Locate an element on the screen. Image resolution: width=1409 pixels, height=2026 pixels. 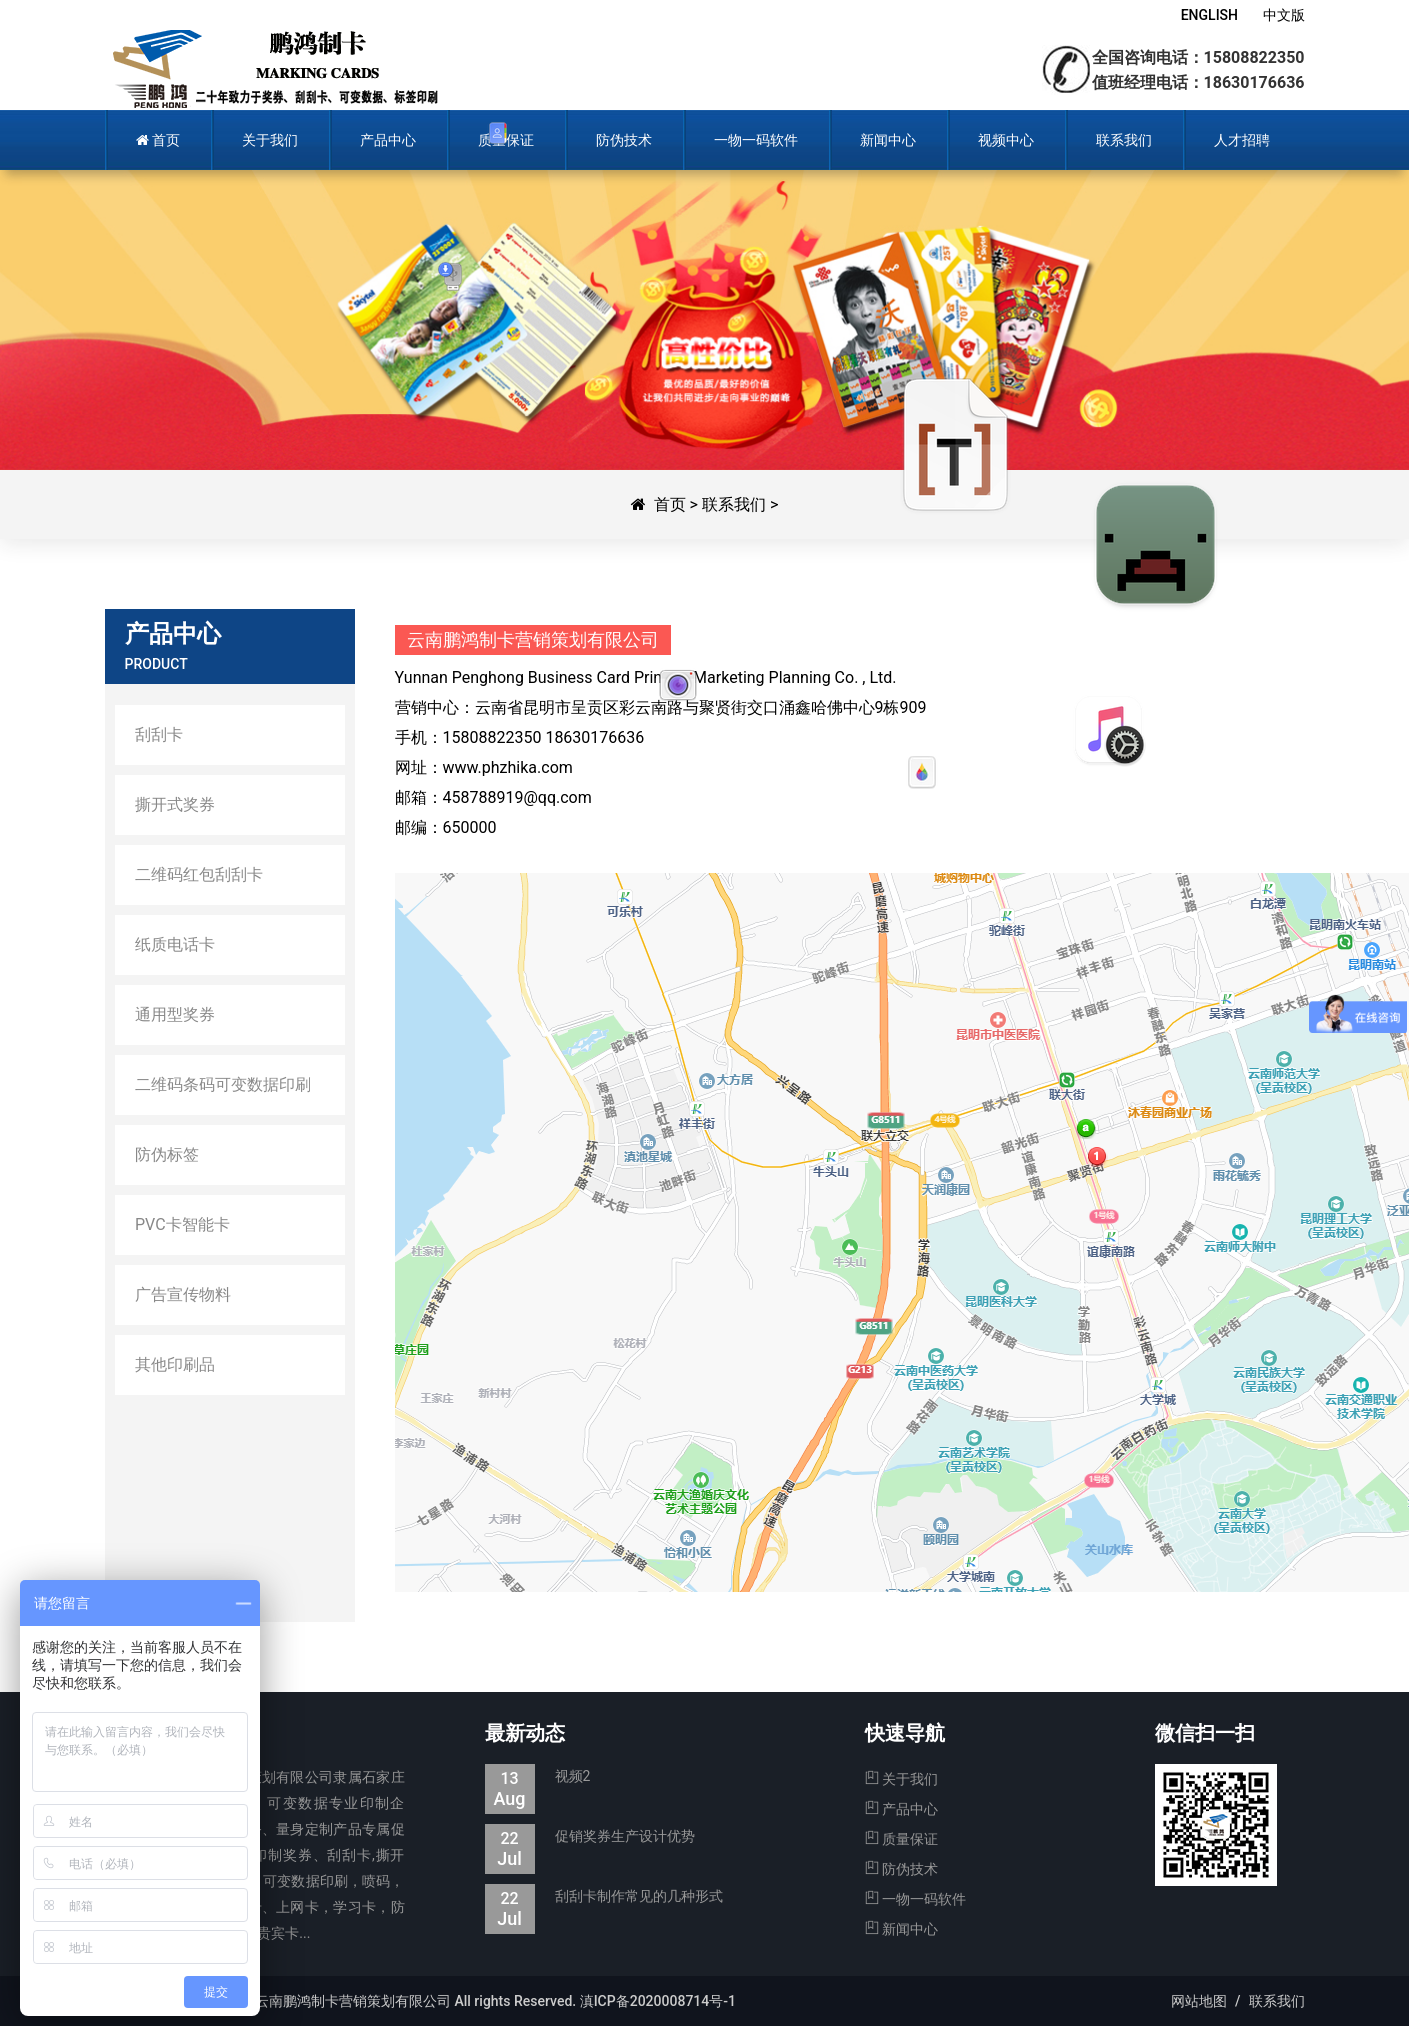
create a bootable USB drive is located at coordinates (453, 277).